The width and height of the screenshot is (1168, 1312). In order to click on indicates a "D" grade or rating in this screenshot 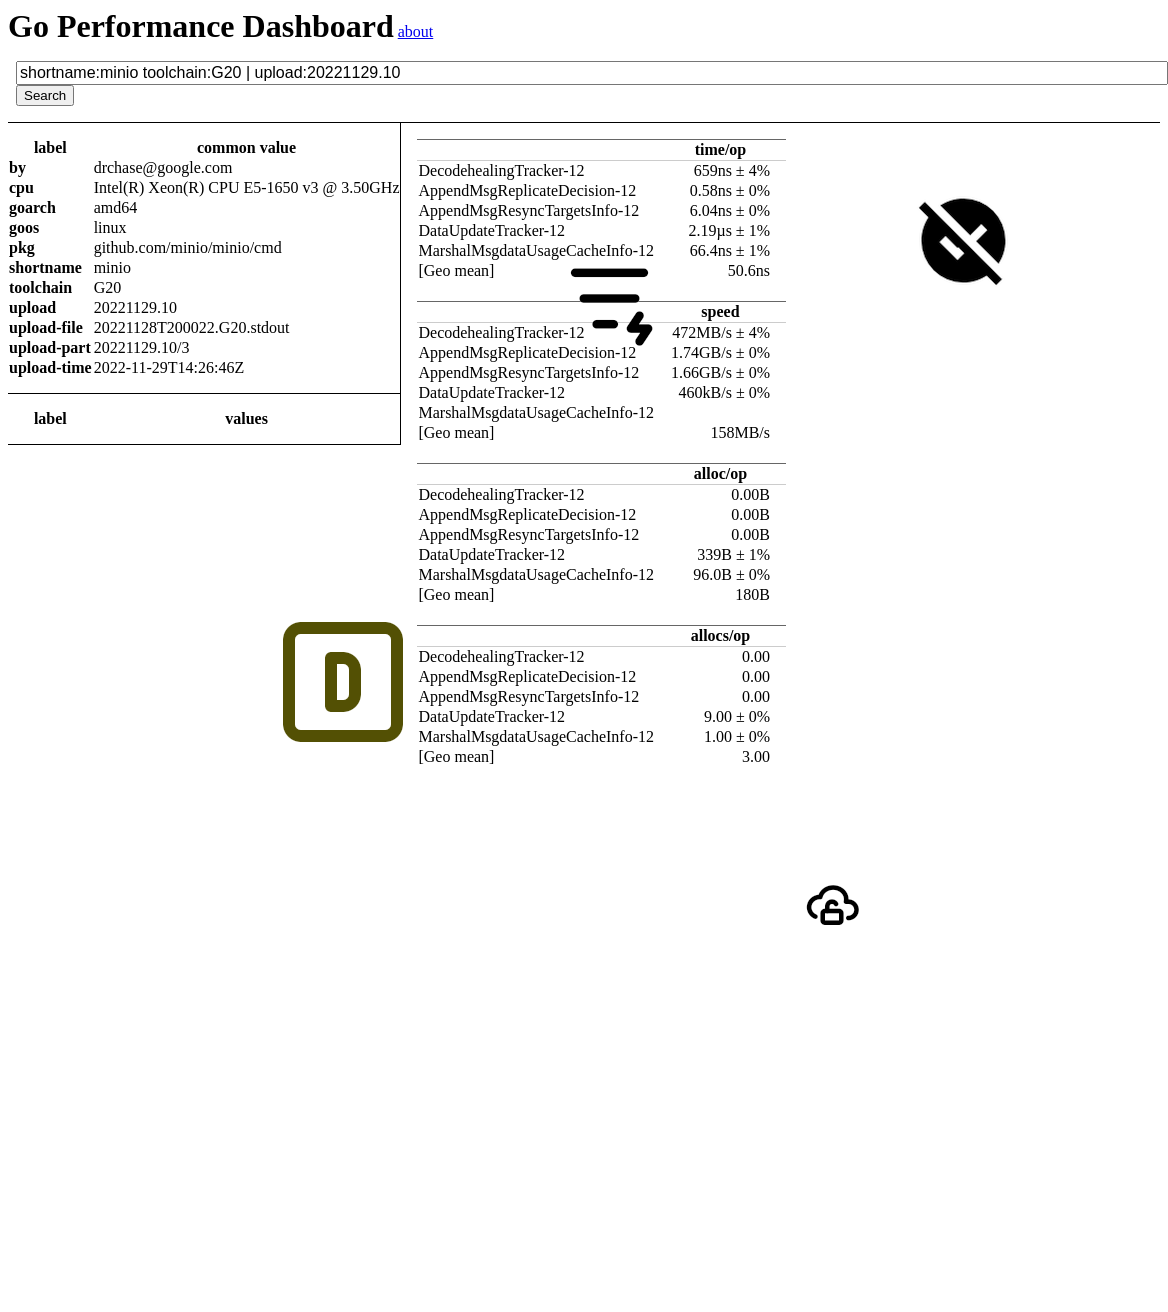, I will do `click(343, 682)`.